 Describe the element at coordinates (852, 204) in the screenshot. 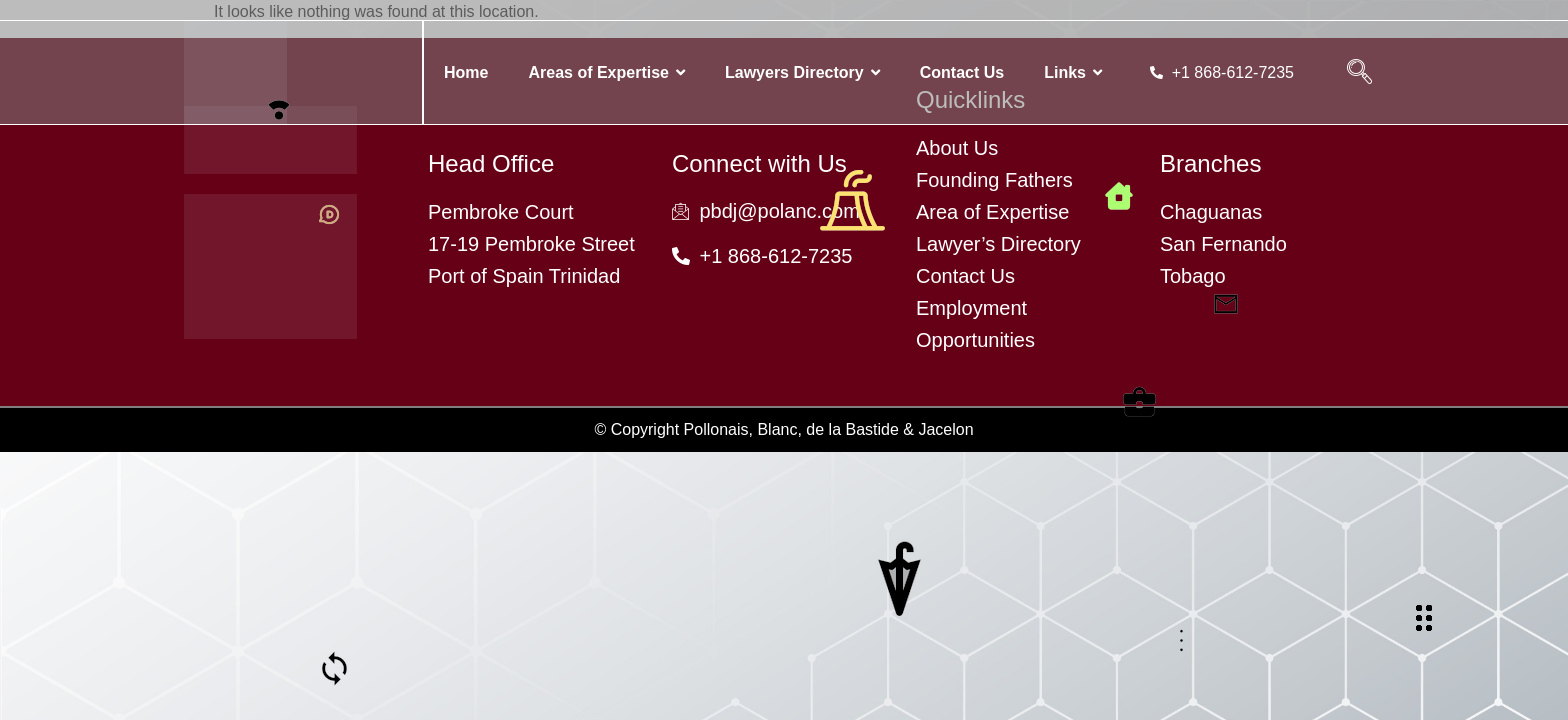

I see `indicates nuclear power or energy facility` at that location.